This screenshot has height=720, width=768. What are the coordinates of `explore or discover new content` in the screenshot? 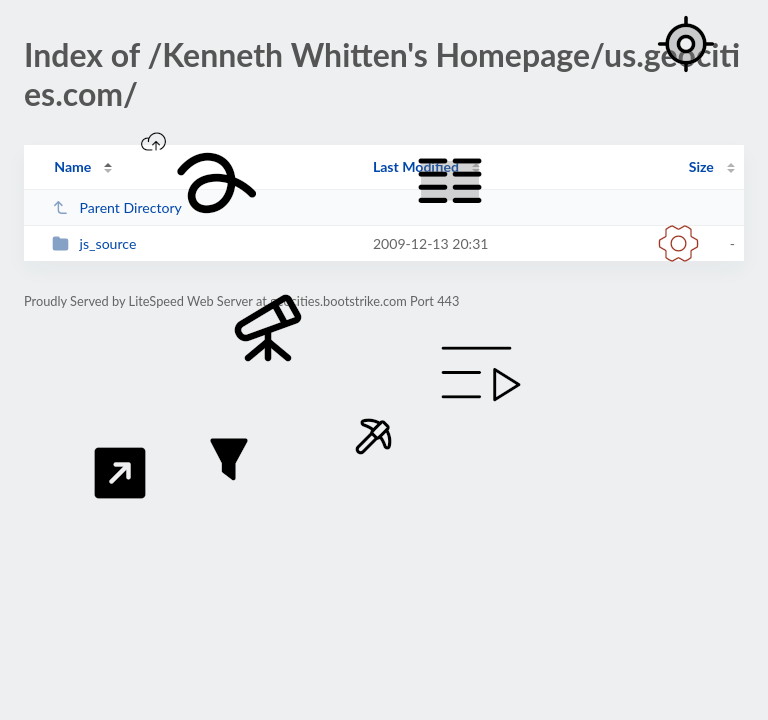 It's located at (268, 328).